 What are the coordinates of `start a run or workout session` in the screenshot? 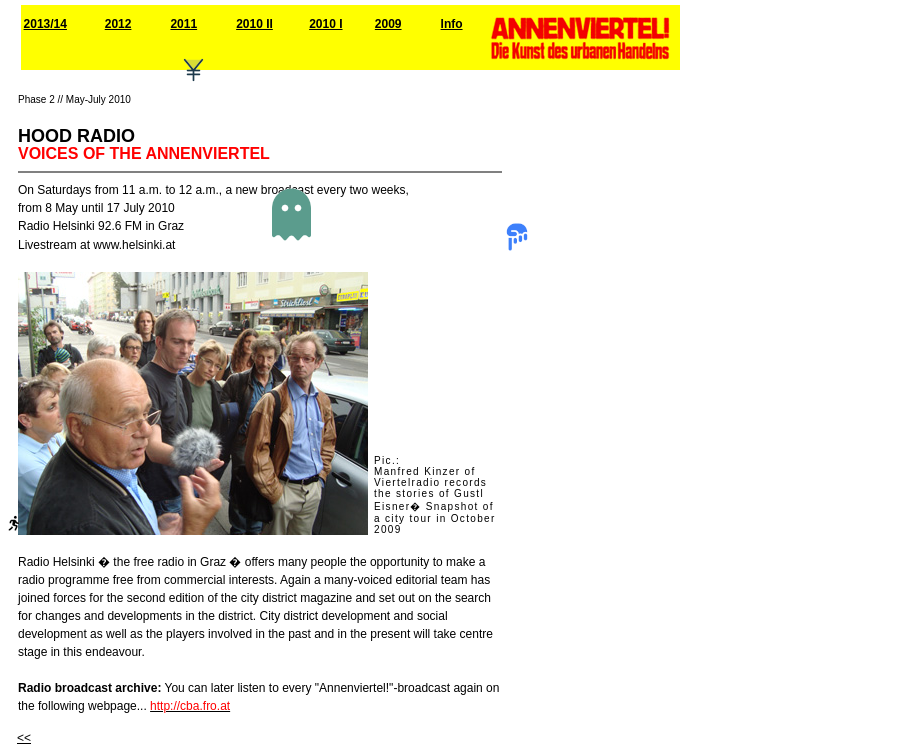 It's located at (14, 523).